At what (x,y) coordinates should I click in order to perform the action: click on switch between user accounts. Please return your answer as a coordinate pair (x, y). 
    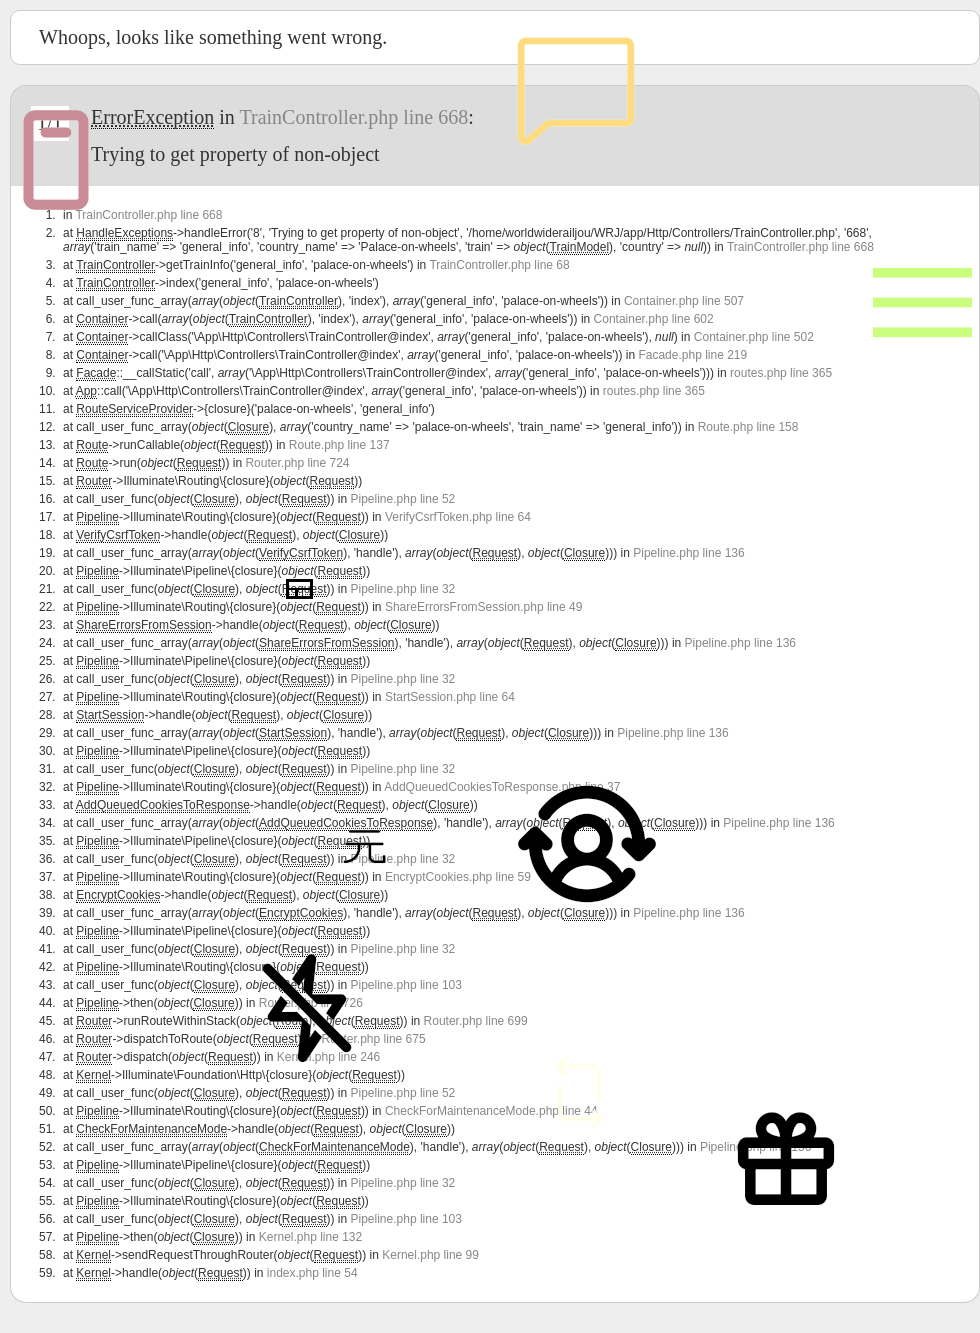
    Looking at the image, I should click on (587, 844).